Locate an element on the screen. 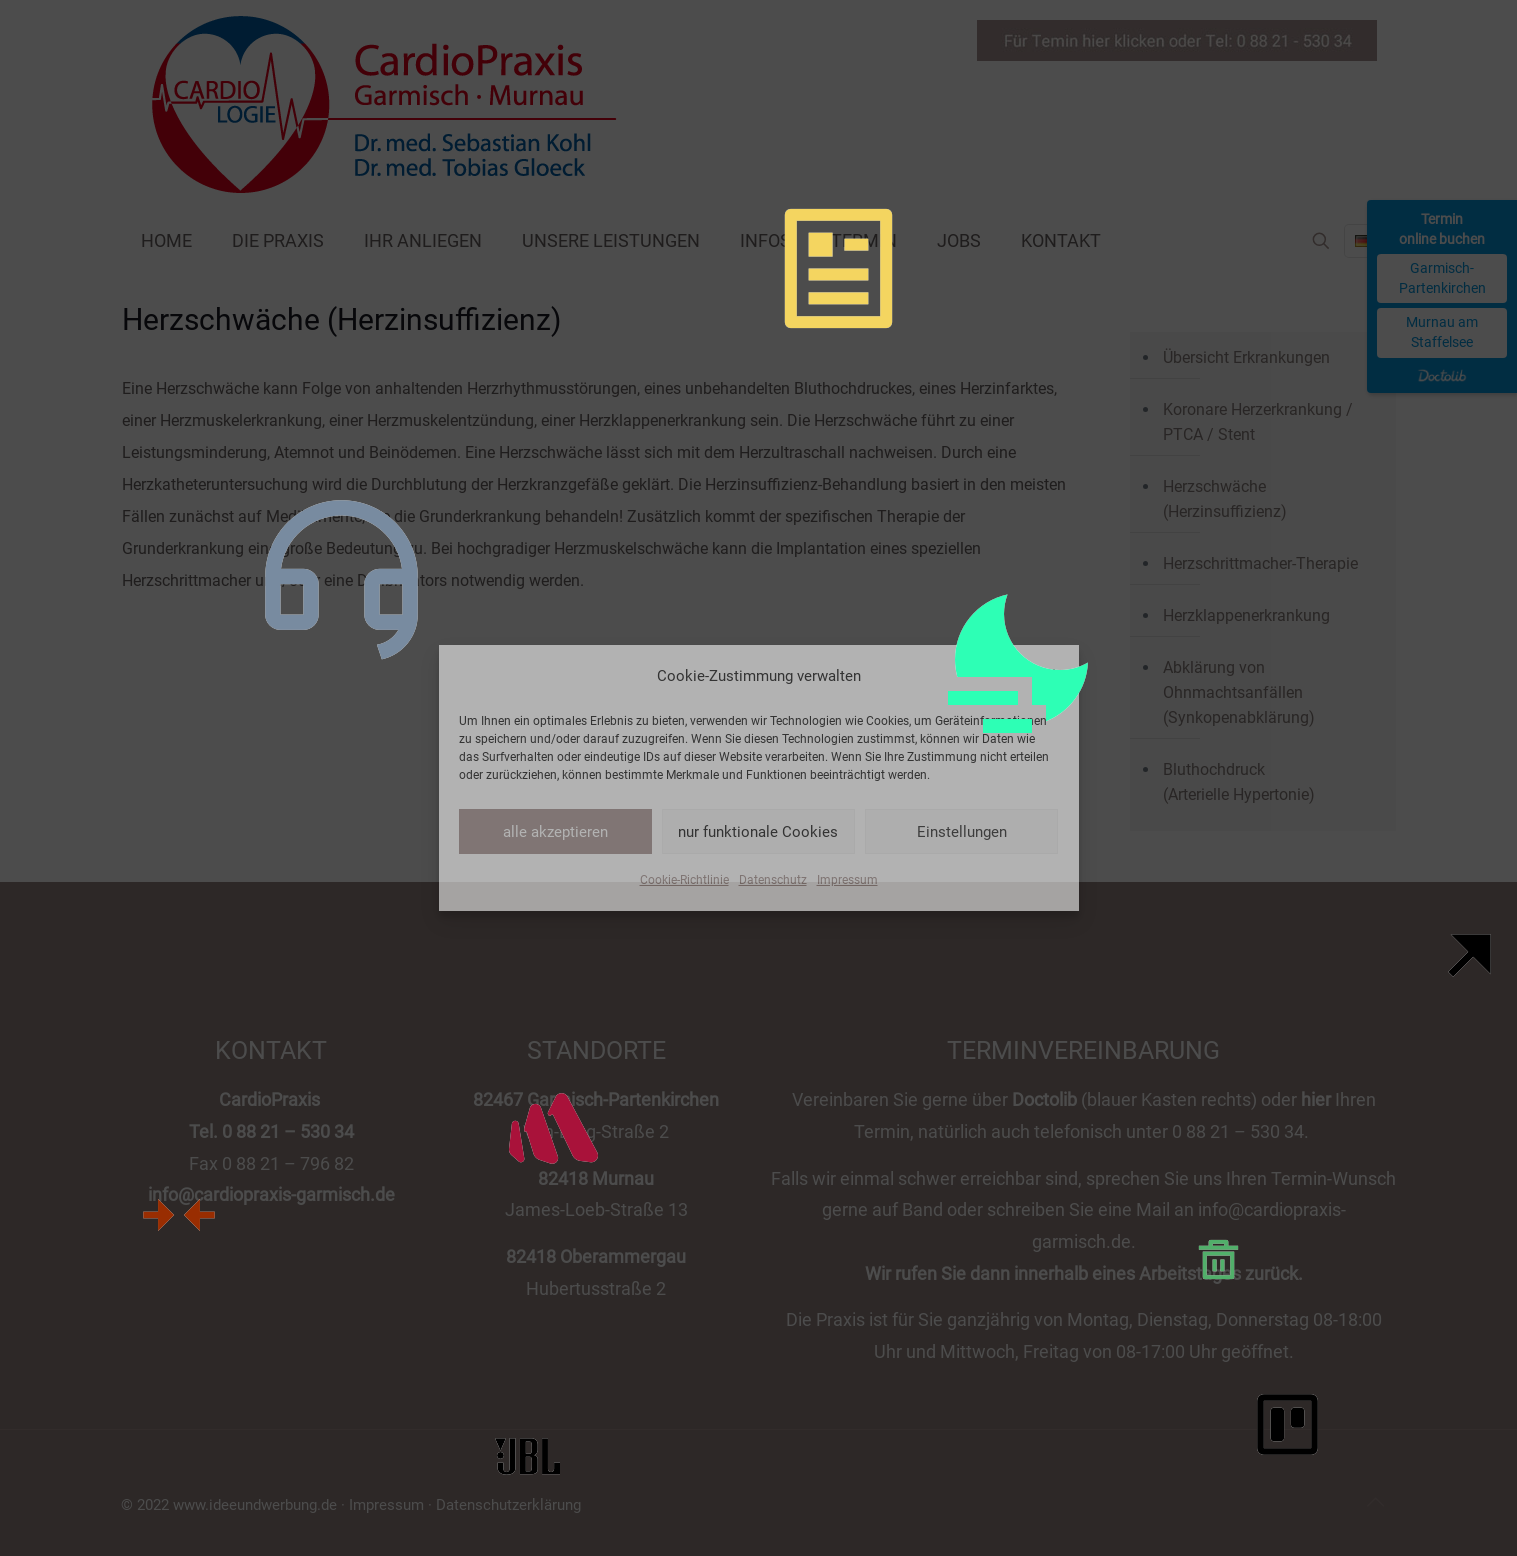 This screenshot has width=1517, height=1556. better stack logo is located at coordinates (553, 1128).